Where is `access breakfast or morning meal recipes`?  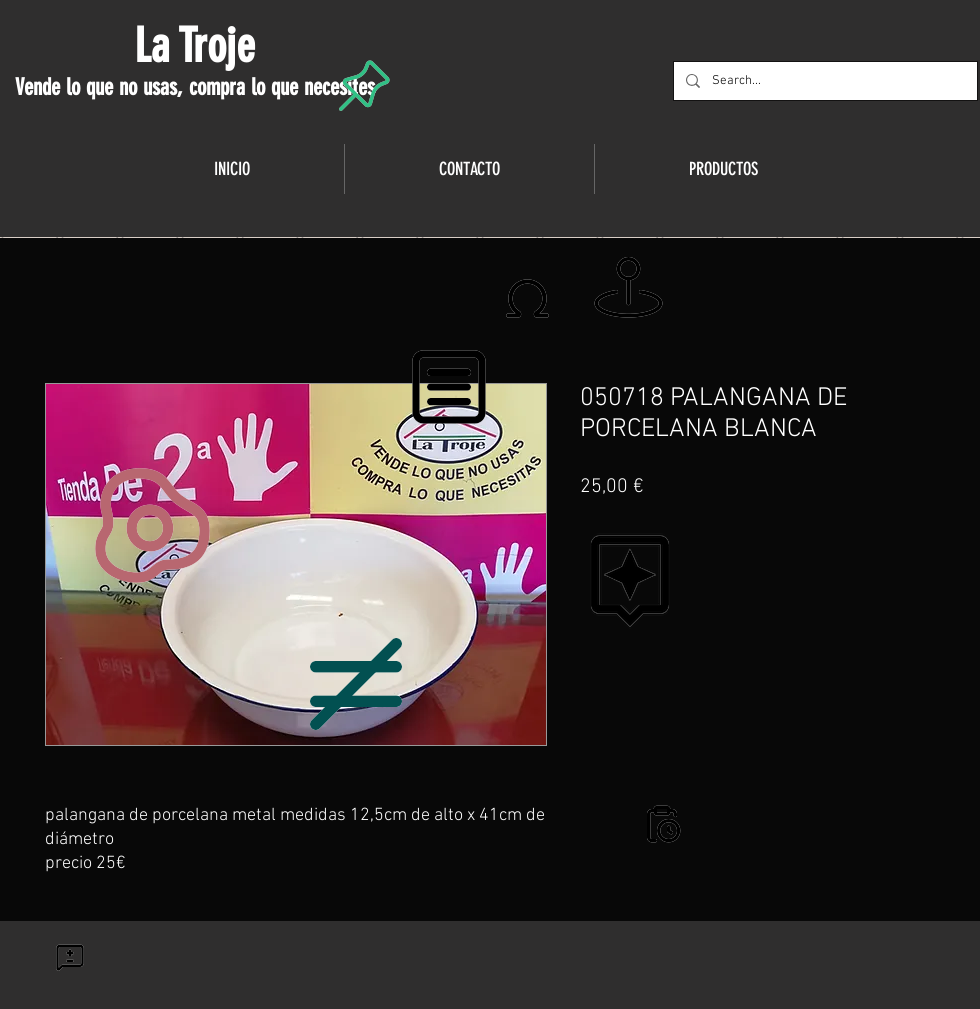
access breakfast or morning meal recipes is located at coordinates (152, 525).